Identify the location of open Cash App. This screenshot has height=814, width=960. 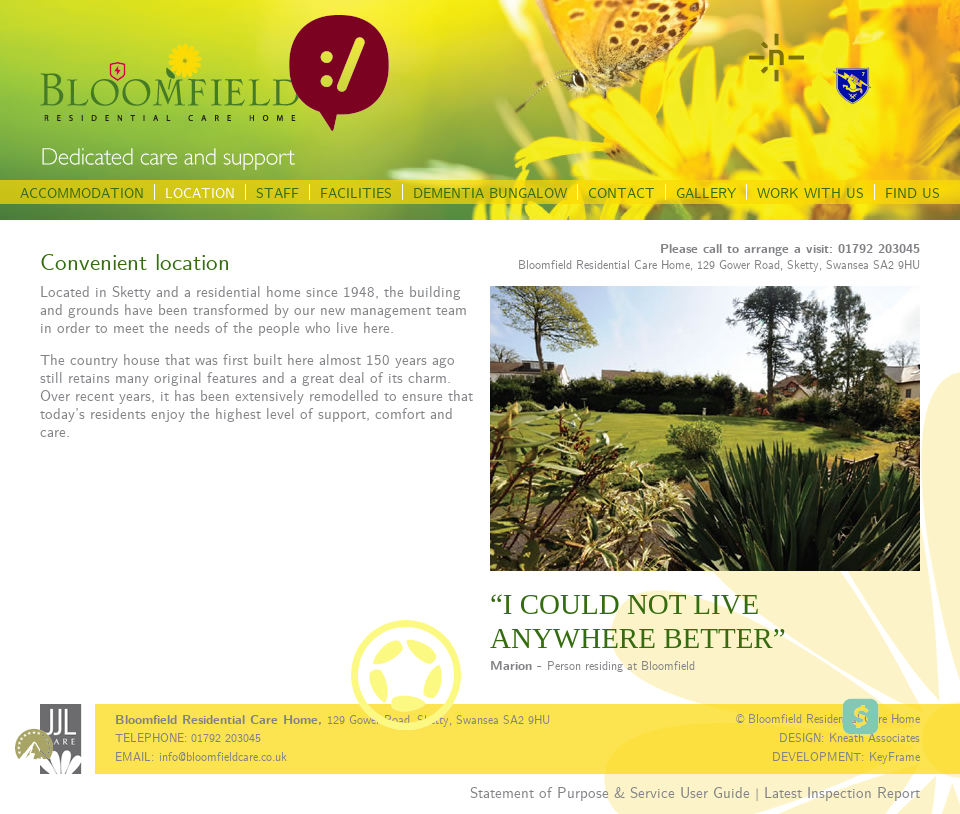
(860, 716).